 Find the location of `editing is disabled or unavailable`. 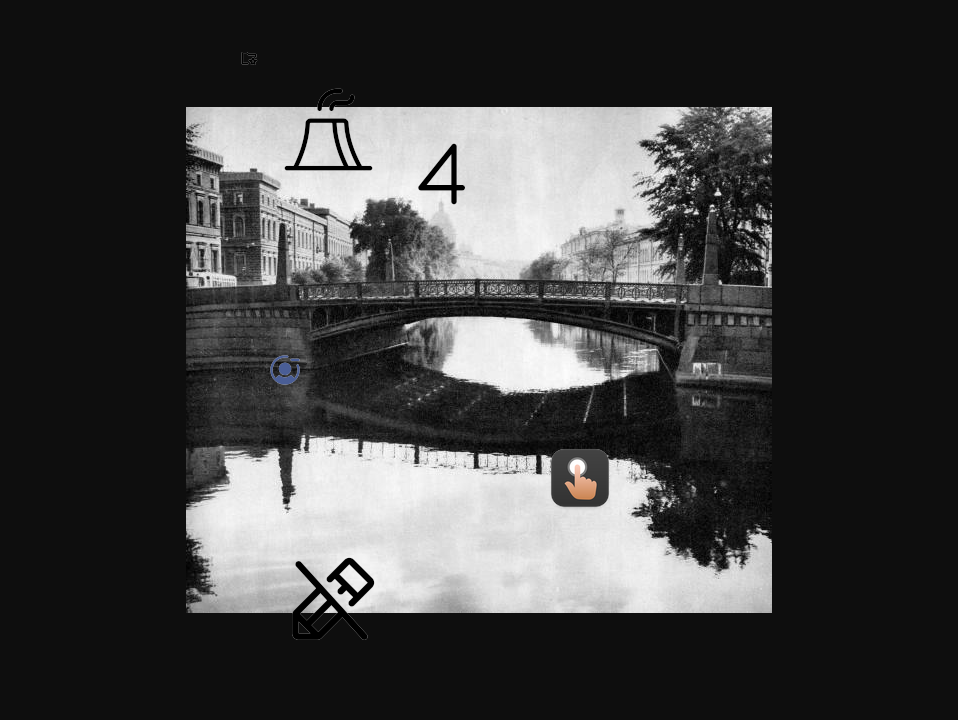

editing is disabled or unavailable is located at coordinates (331, 600).